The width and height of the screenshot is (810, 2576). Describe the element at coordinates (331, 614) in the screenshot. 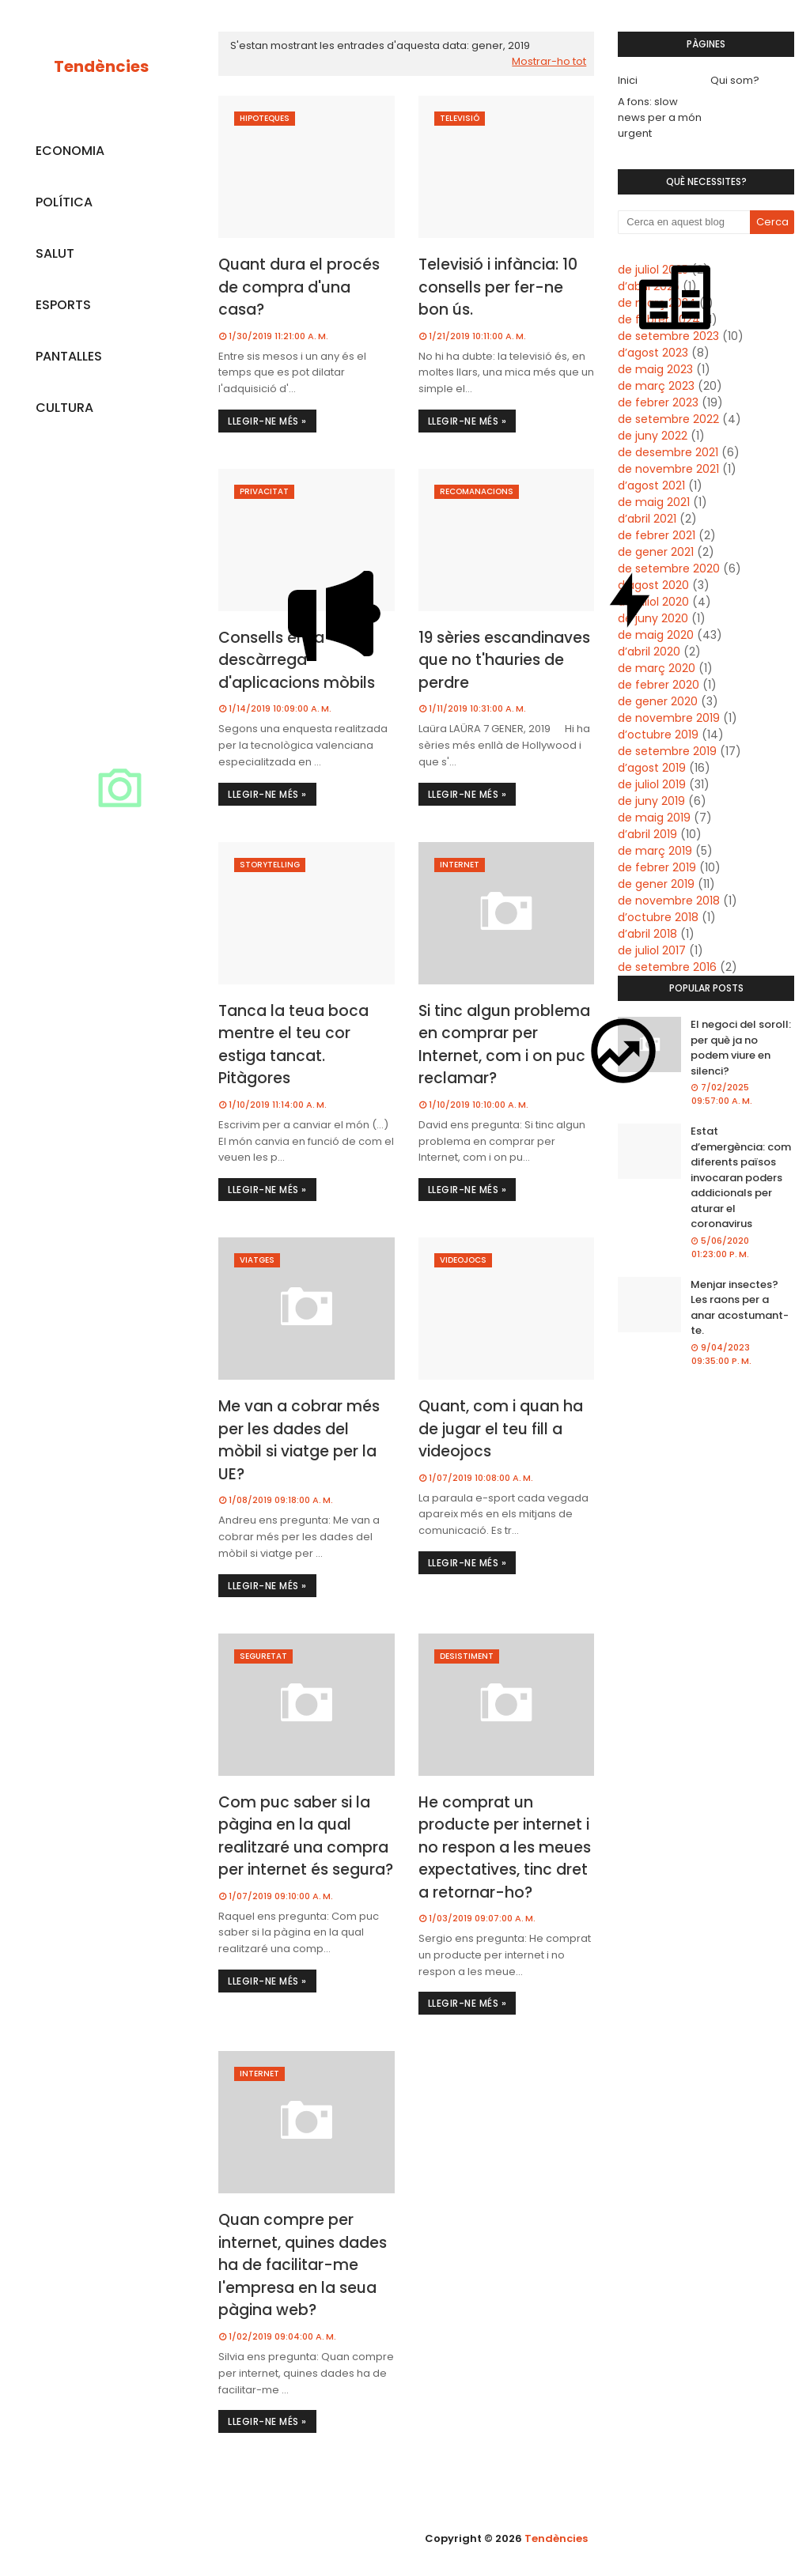

I see `make an announcement or broadcast` at that location.